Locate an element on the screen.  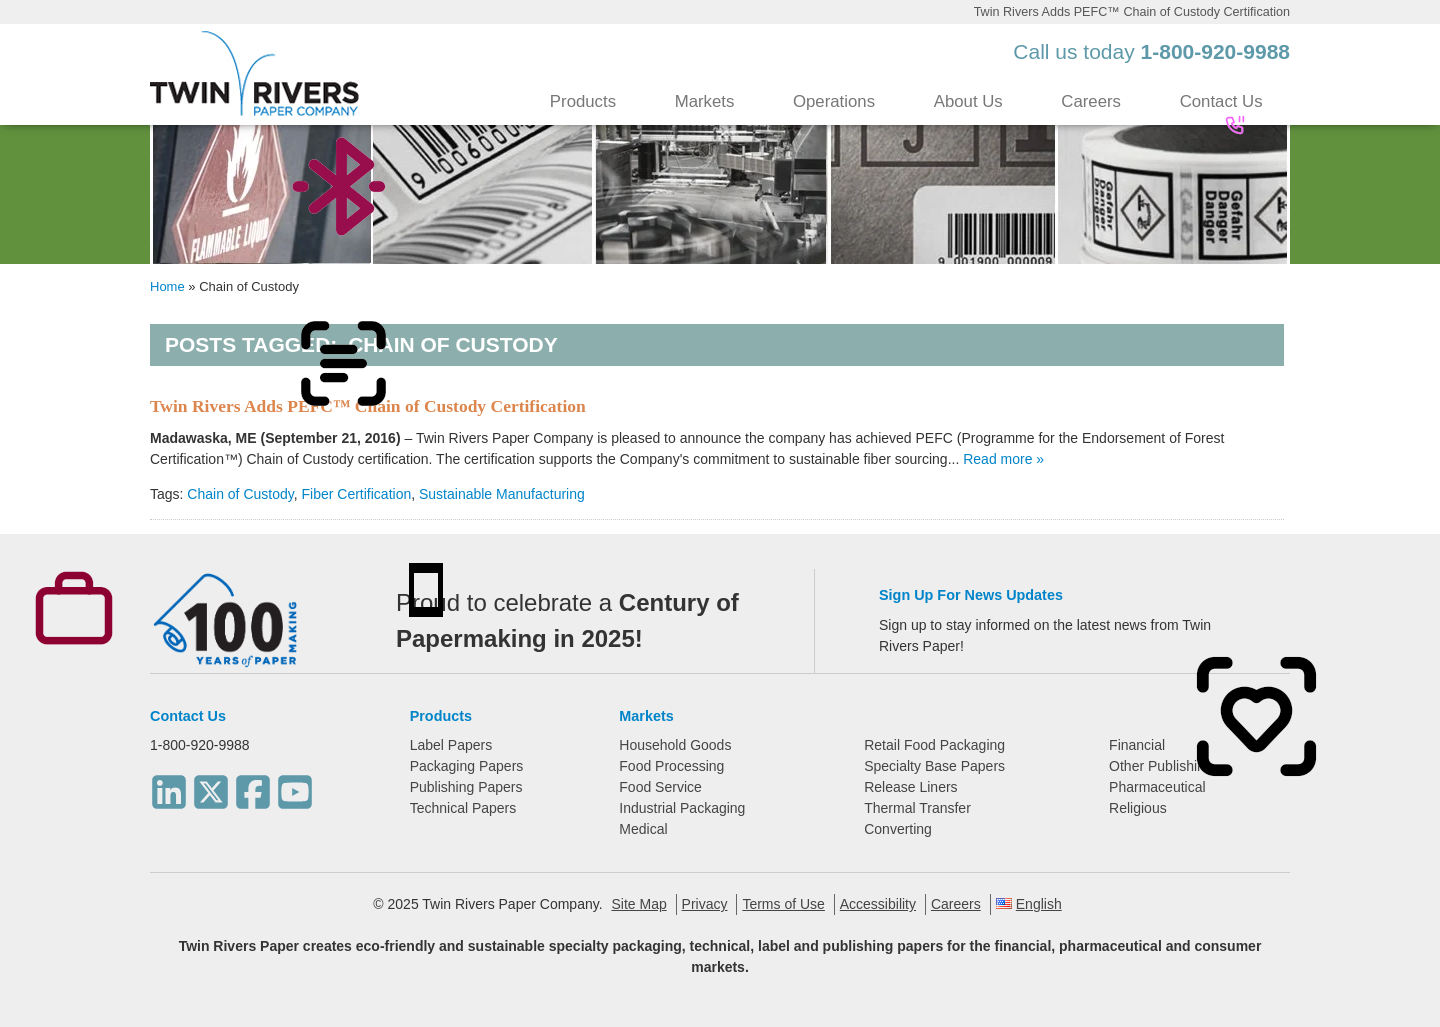
access work or business documents is located at coordinates (74, 610).